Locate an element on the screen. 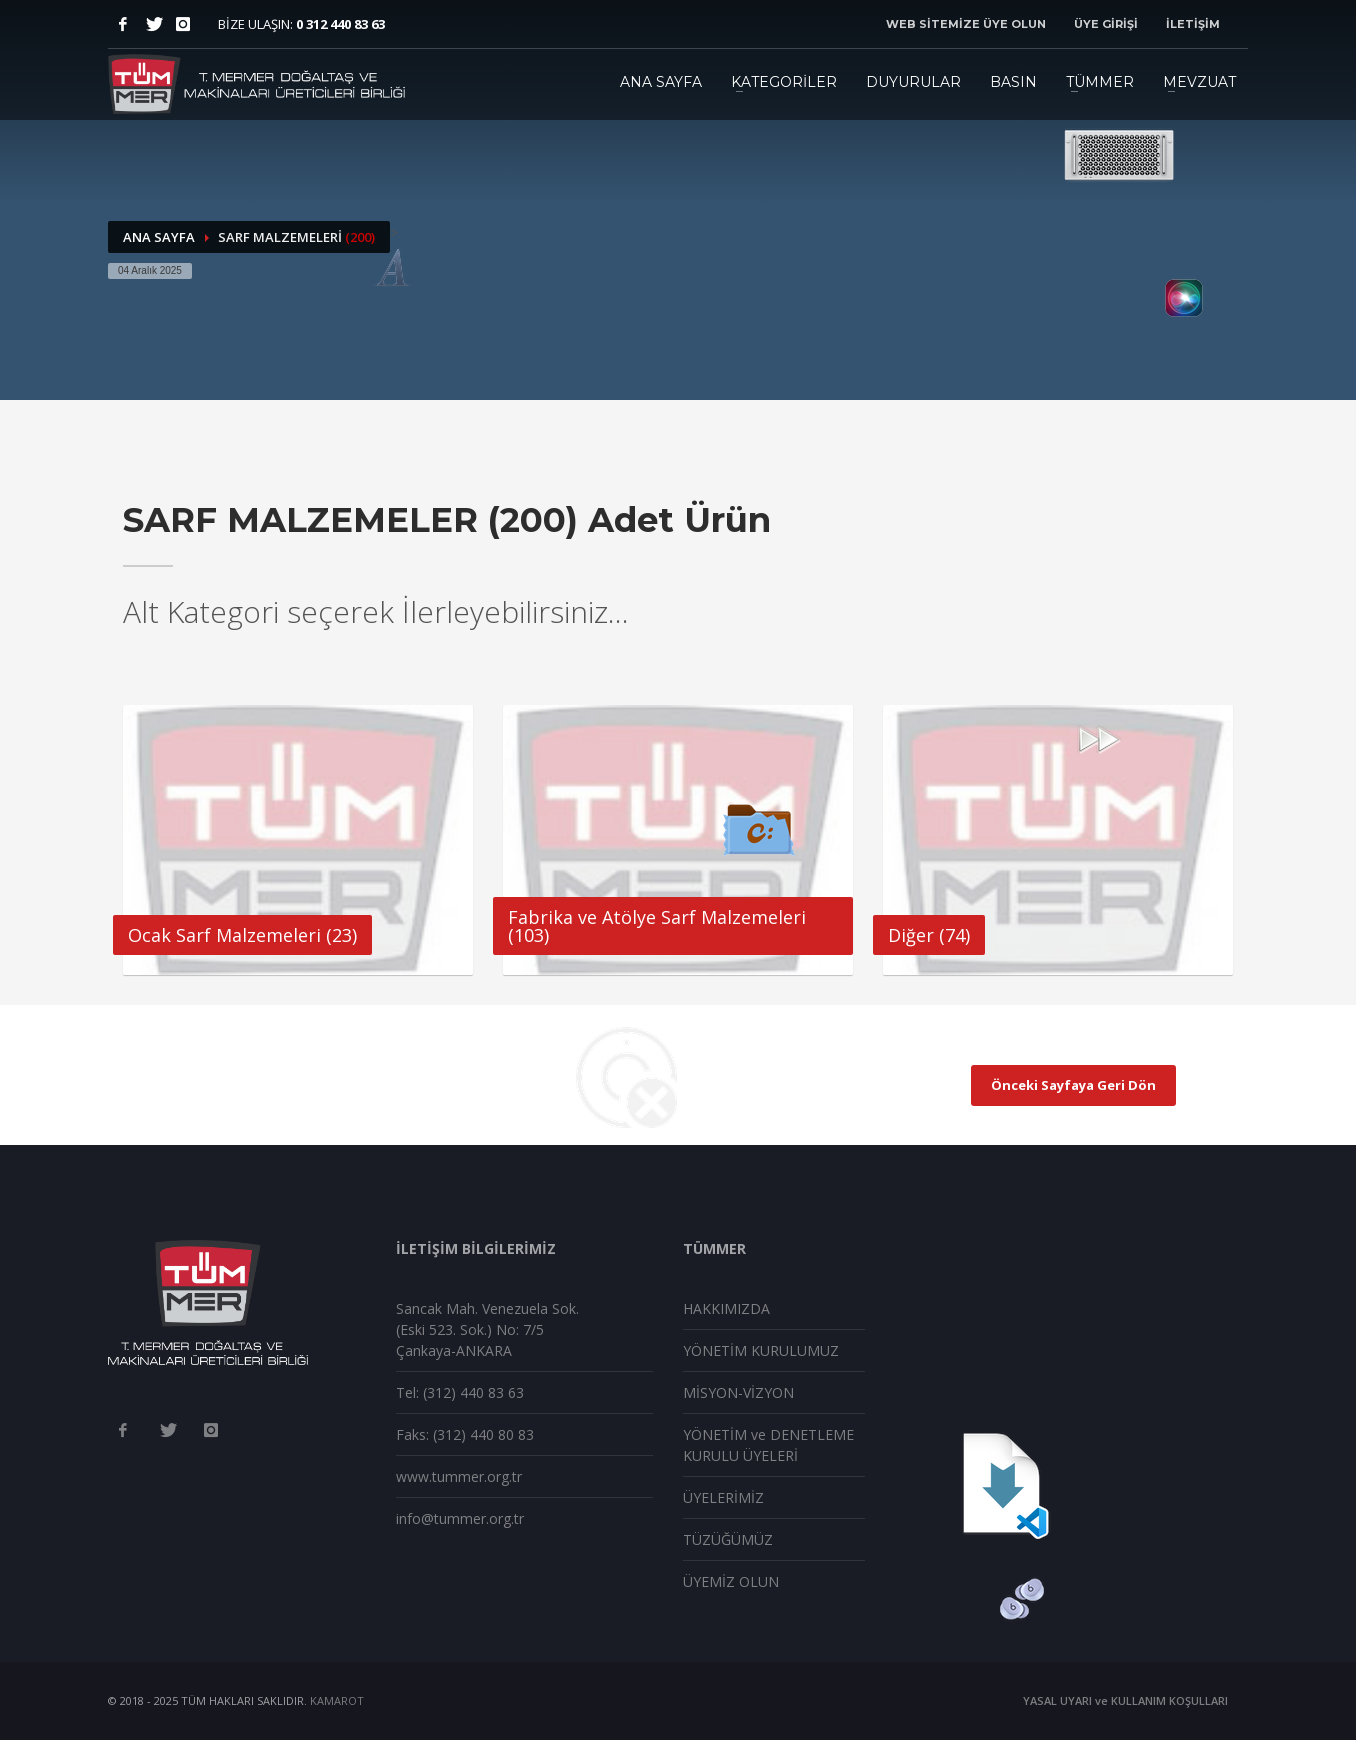 The height and width of the screenshot is (1740, 1356). access font settings and typography preferences is located at coordinates (391, 266).